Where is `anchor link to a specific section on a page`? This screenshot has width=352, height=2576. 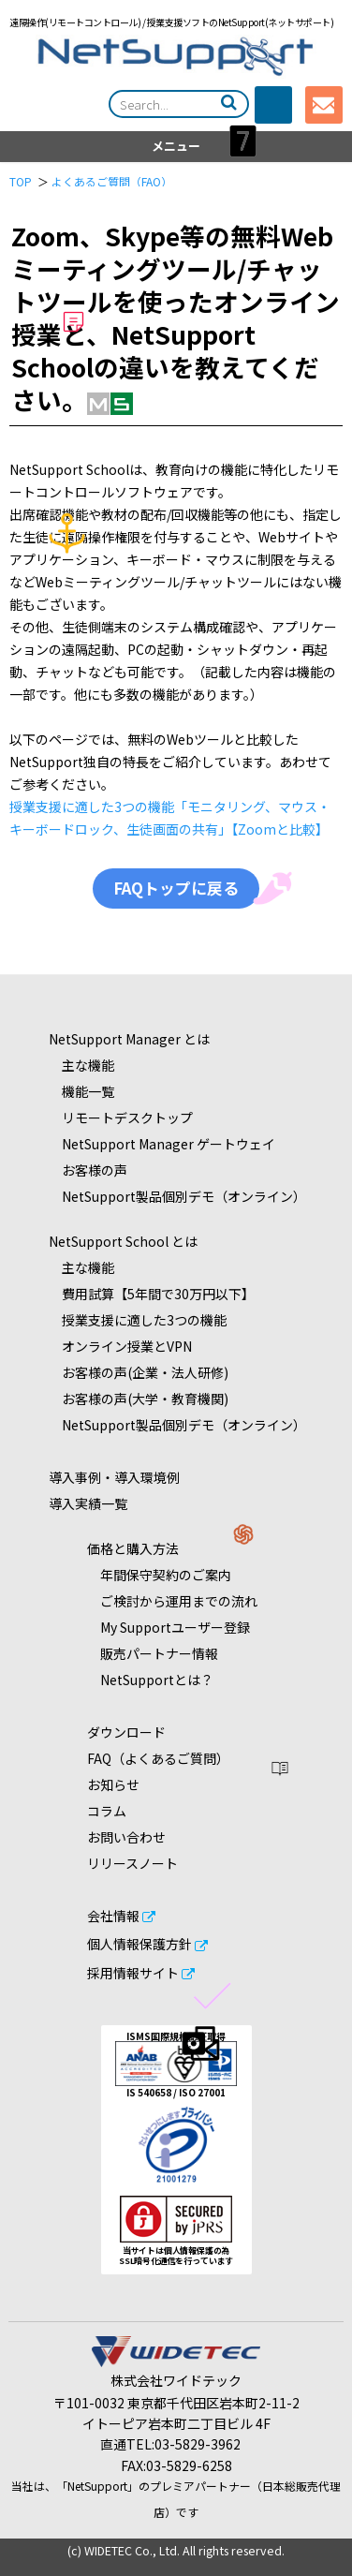
anchor link to a specific section on a page is located at coordinates (66, 532).